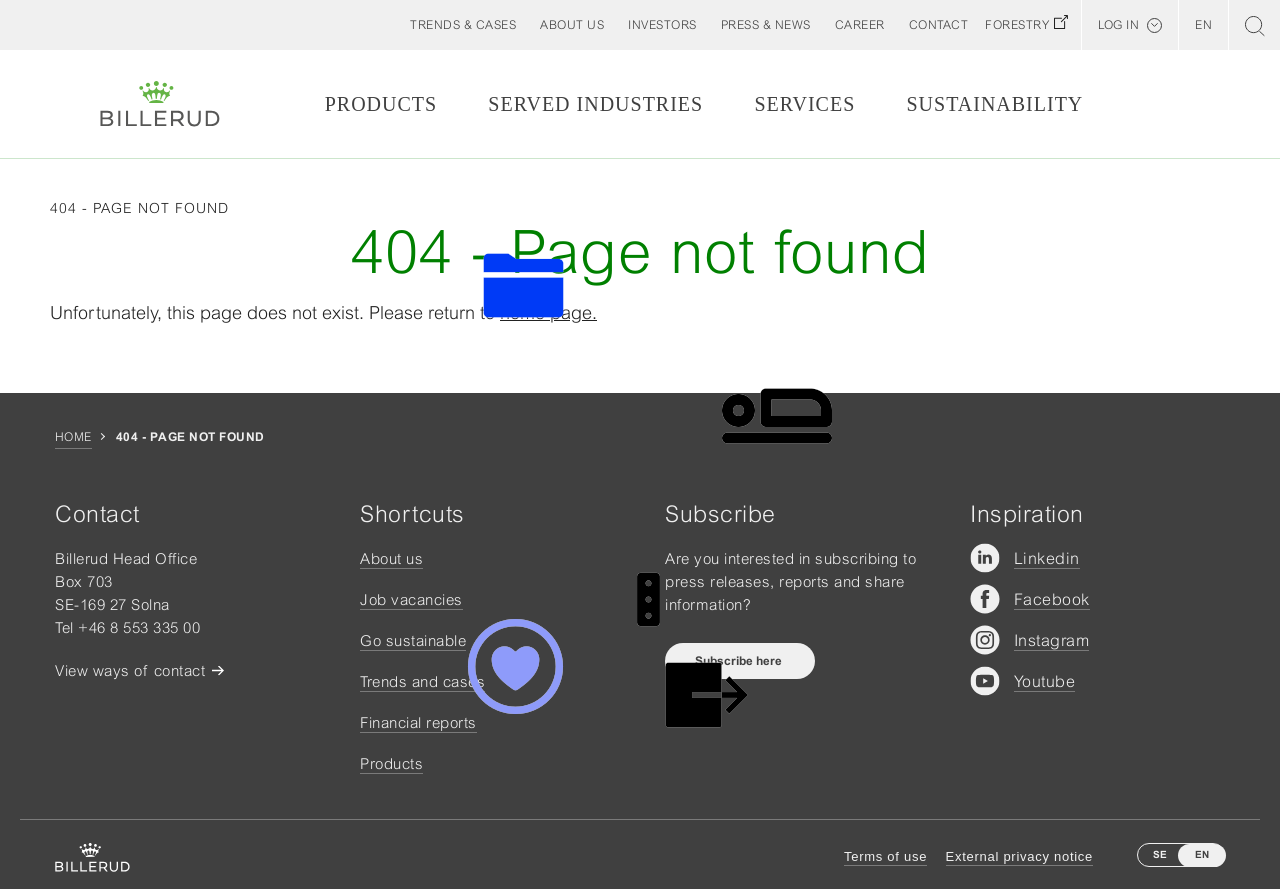  Describe the element at coordinates (515, 666) in the screenshot. I see `add to favorites` at that location.